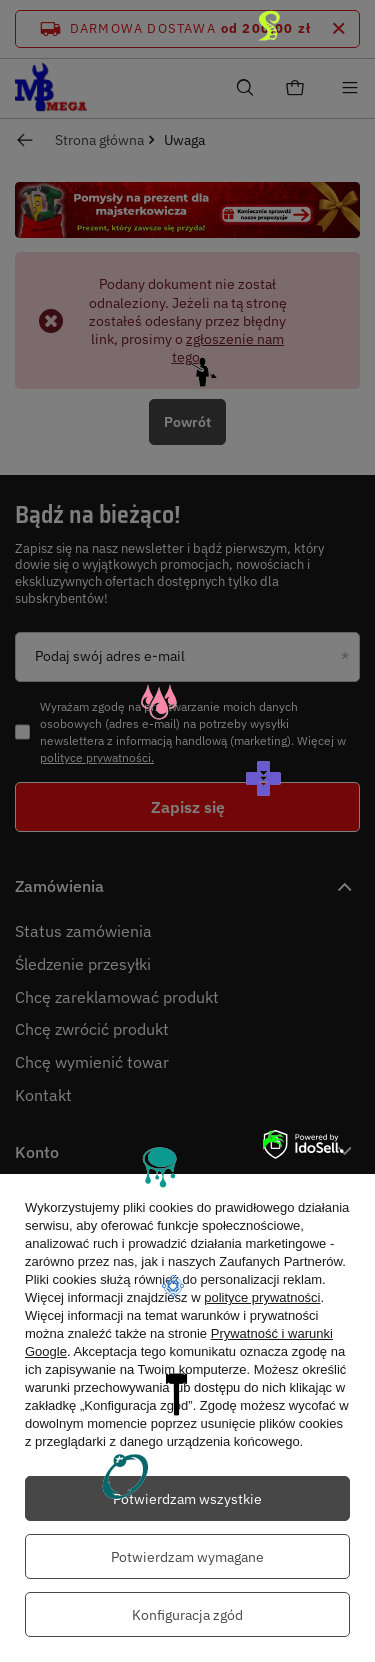  Describe the element at coordinates (173, 1286) in the screenshot. I see `network or connection hub icon` at that location.